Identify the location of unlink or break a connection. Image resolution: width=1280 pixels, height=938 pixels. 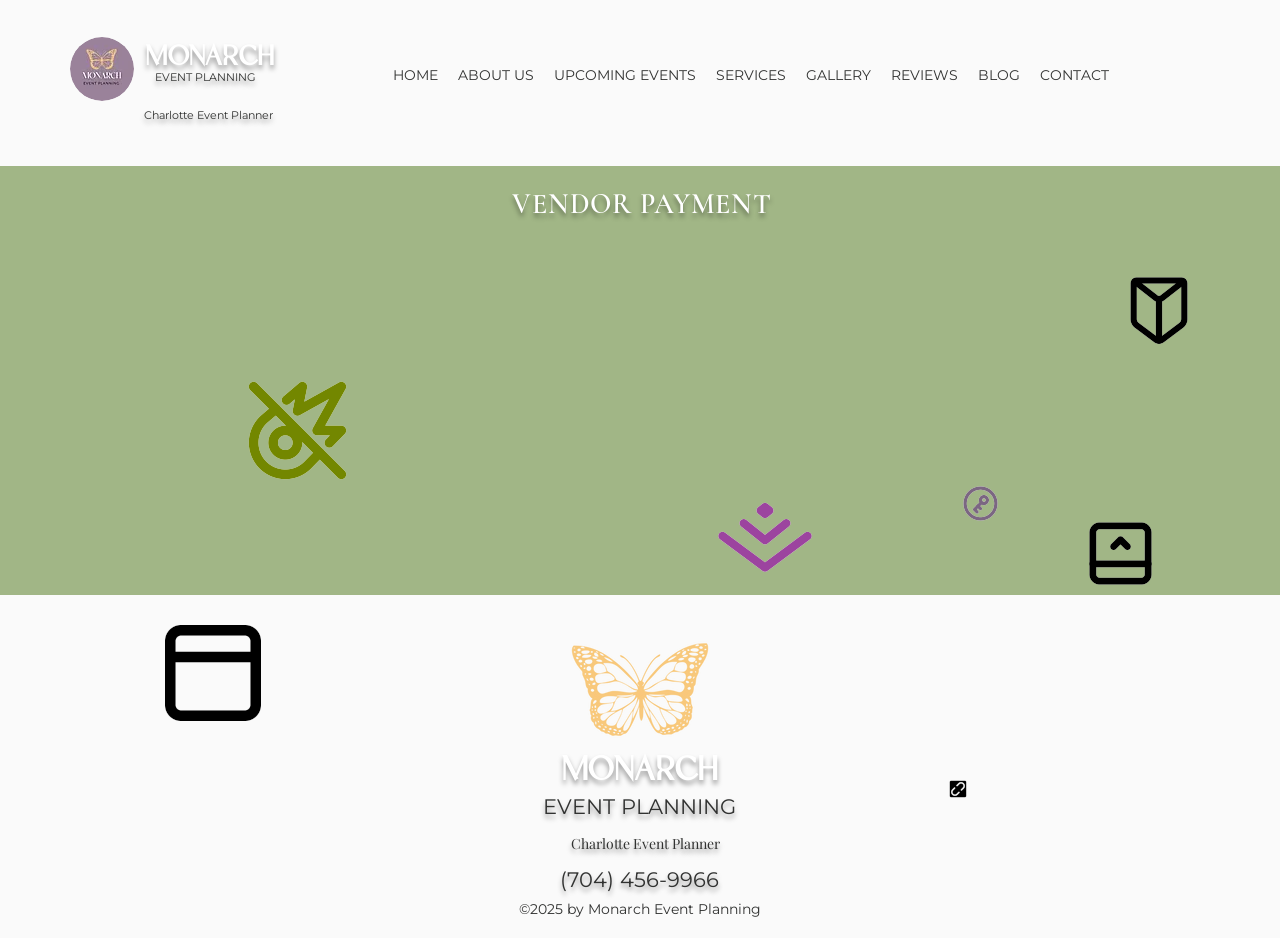
(958, 789).